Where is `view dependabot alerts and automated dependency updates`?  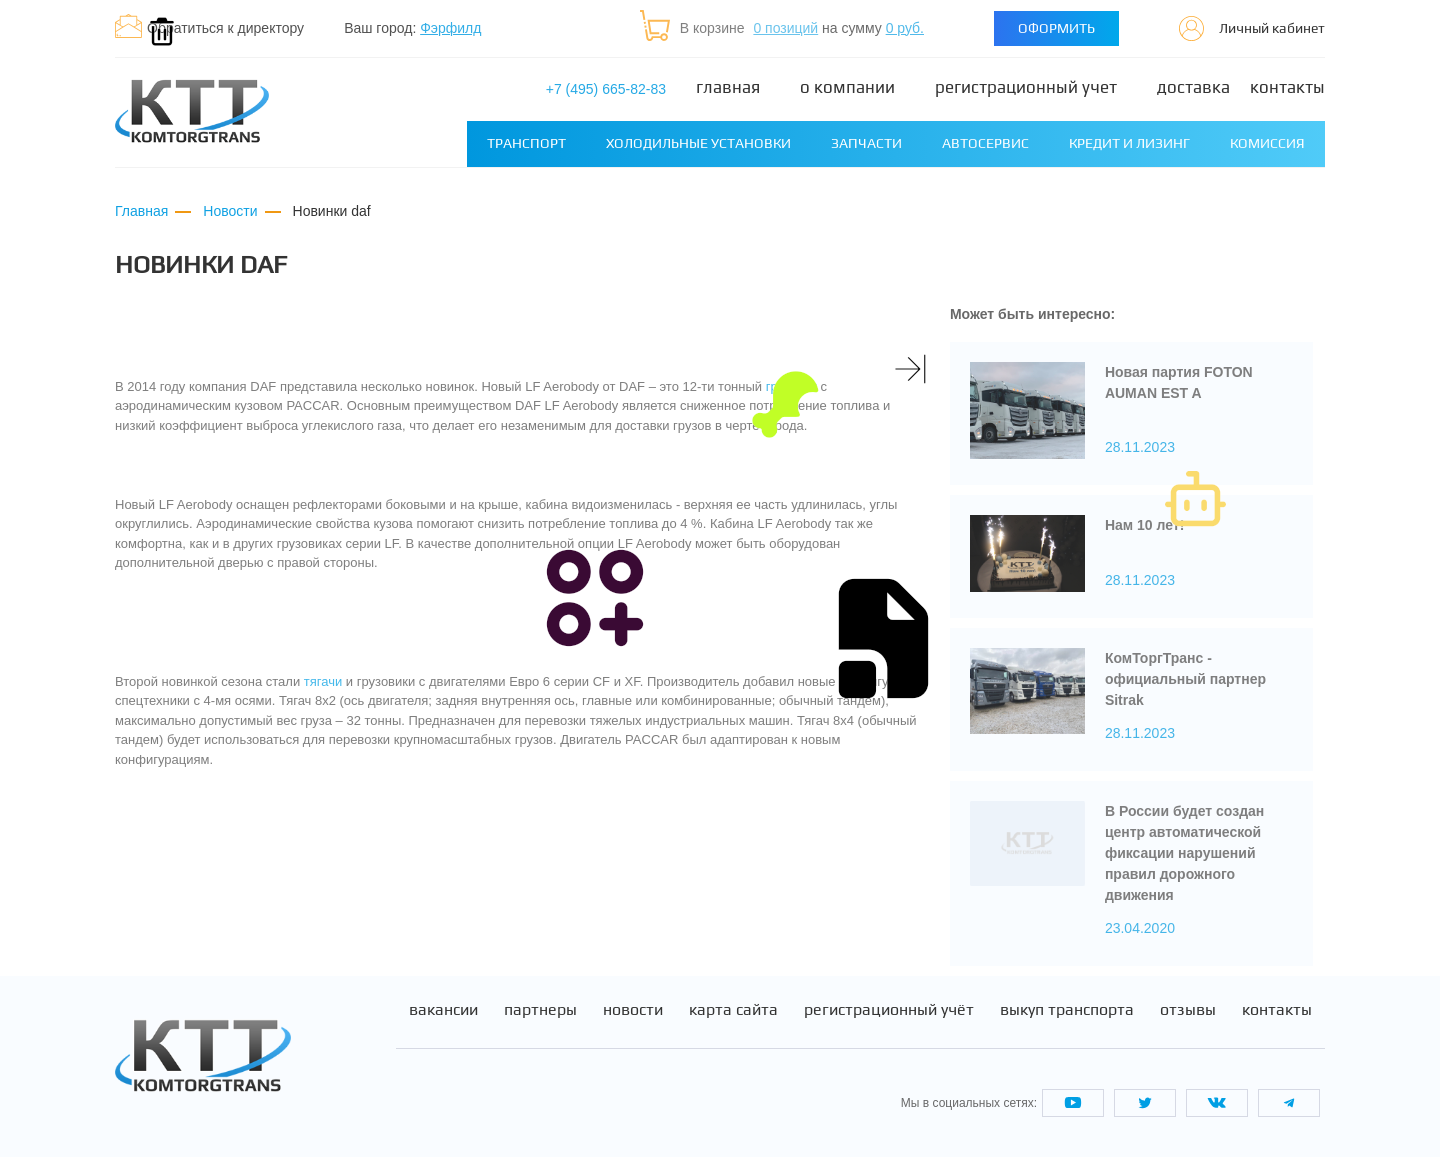 view dependabot alerts and automated dependency updates is located at coordinates (1195, 501).